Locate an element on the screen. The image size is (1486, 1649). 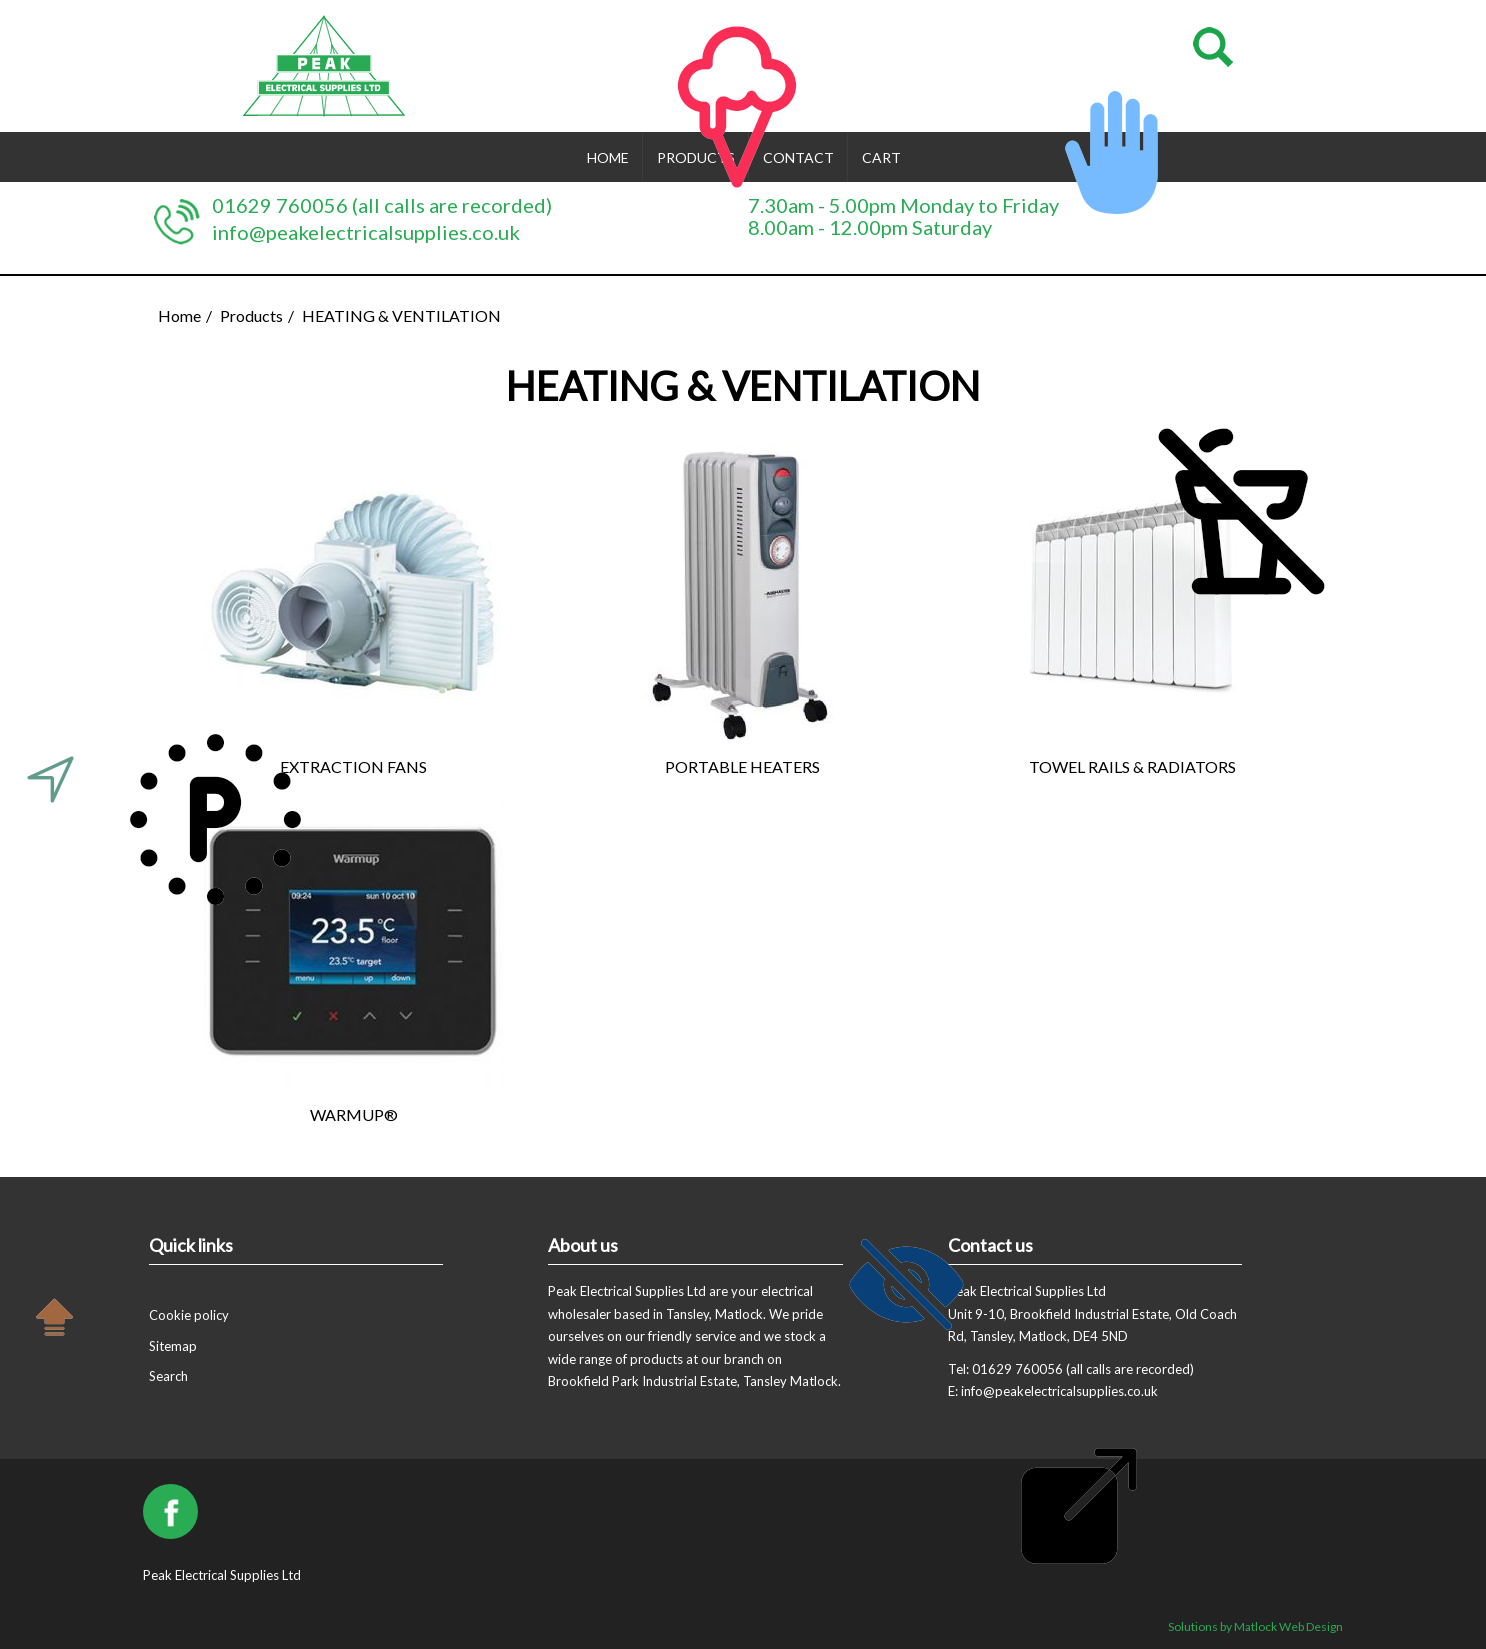
indicates parking availability or location is located at coordinates (215, 819).